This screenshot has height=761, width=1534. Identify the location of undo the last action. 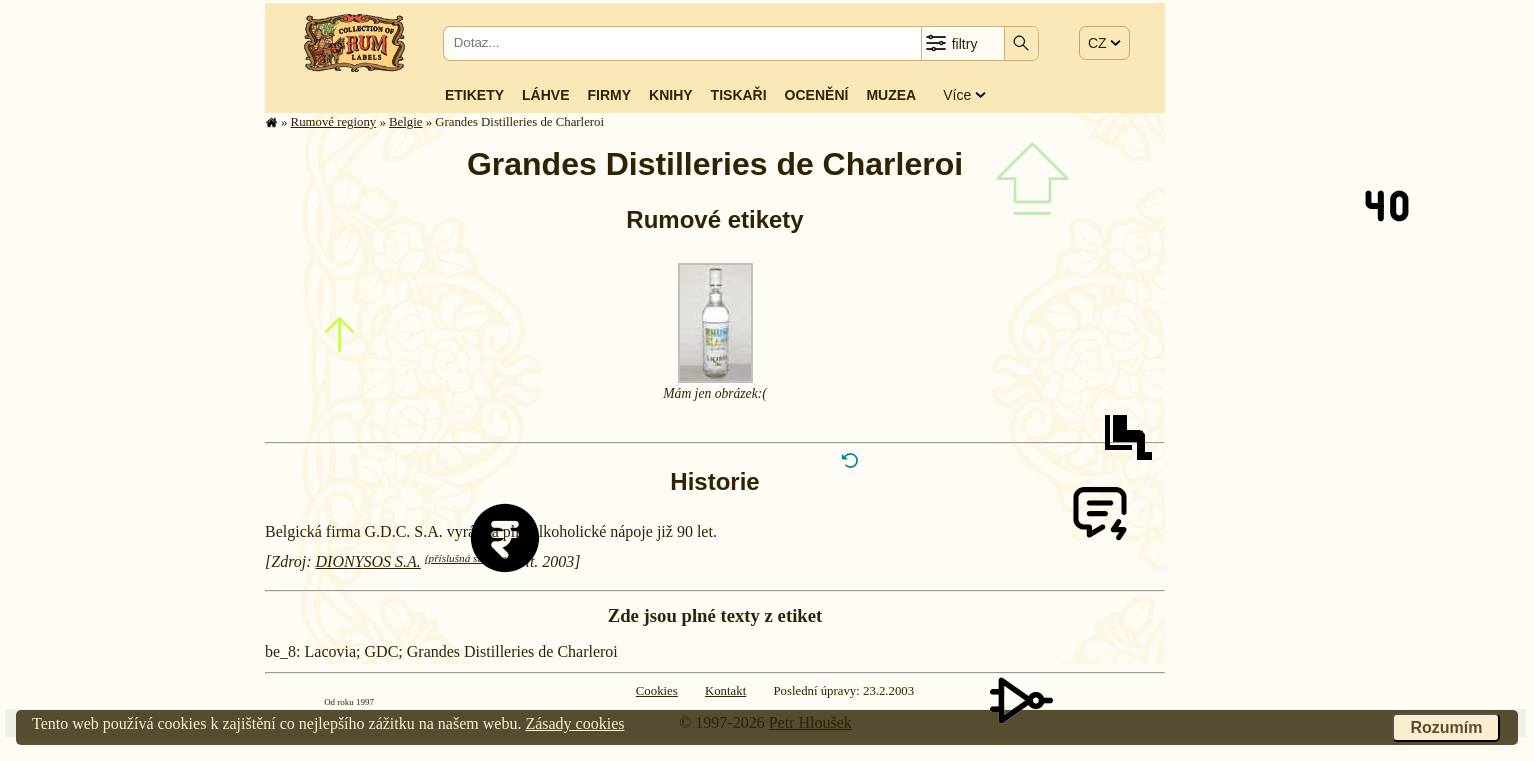
(850, 460).